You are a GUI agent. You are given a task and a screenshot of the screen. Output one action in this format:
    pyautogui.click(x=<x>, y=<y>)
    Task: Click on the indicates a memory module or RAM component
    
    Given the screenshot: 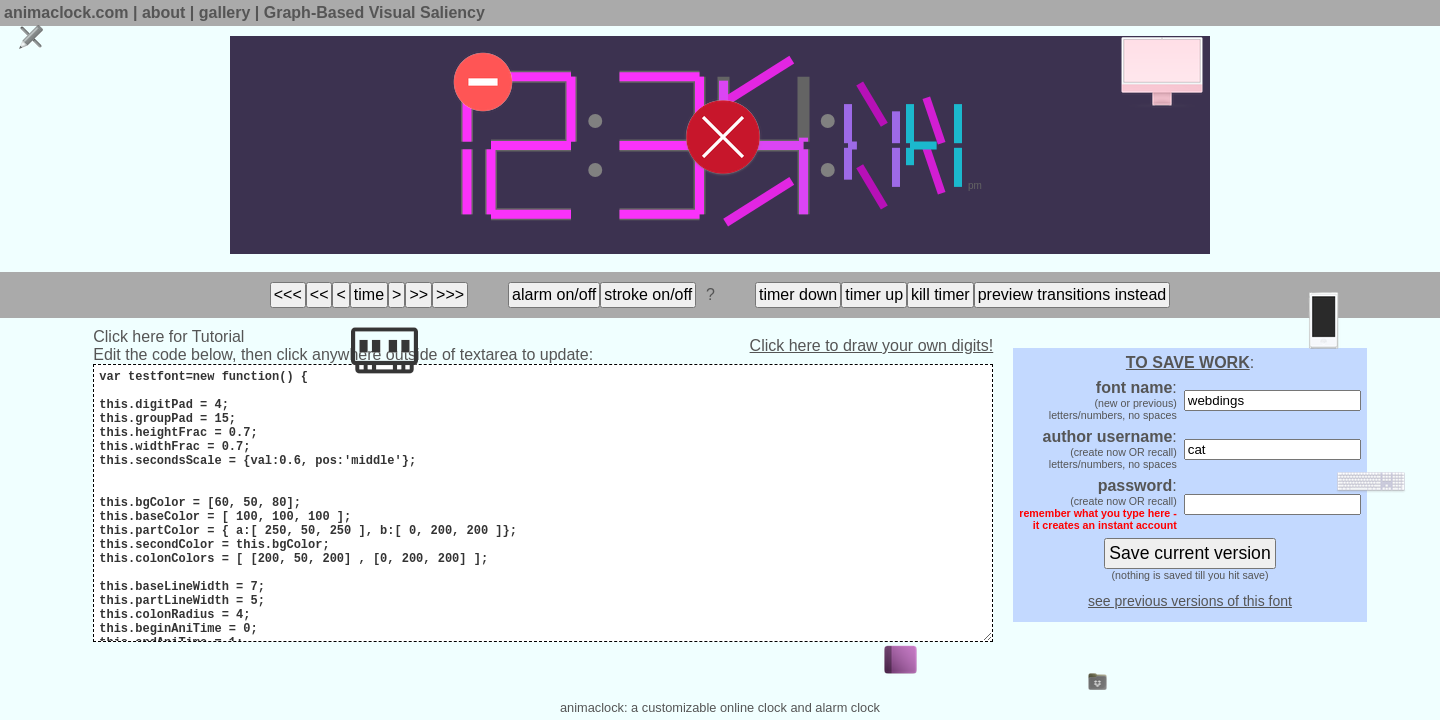 What is the action you would take?
    pyautogui.click(x=384, y=352)
    